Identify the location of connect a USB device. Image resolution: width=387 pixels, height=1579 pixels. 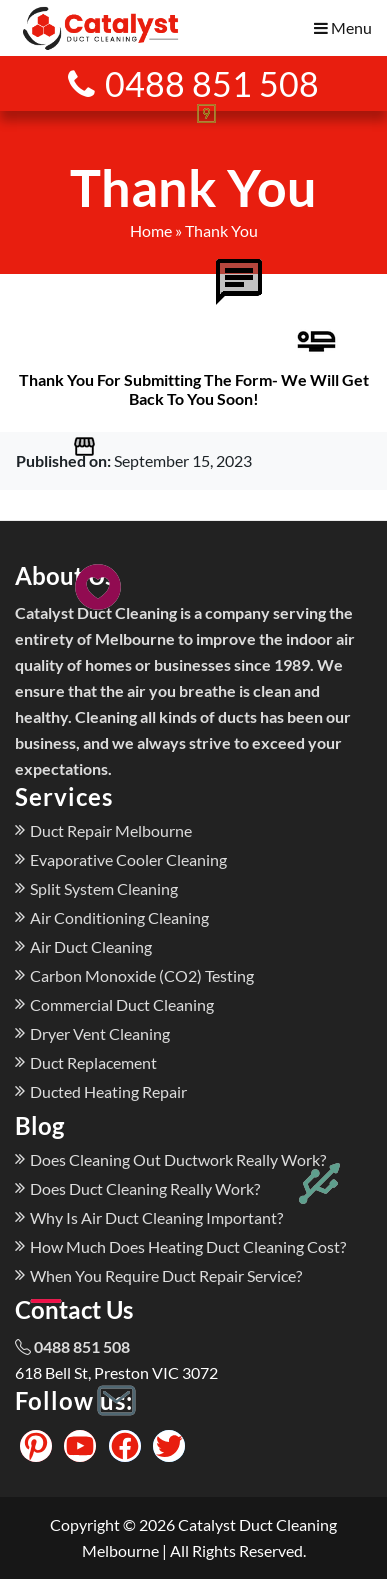
(319, 1183).